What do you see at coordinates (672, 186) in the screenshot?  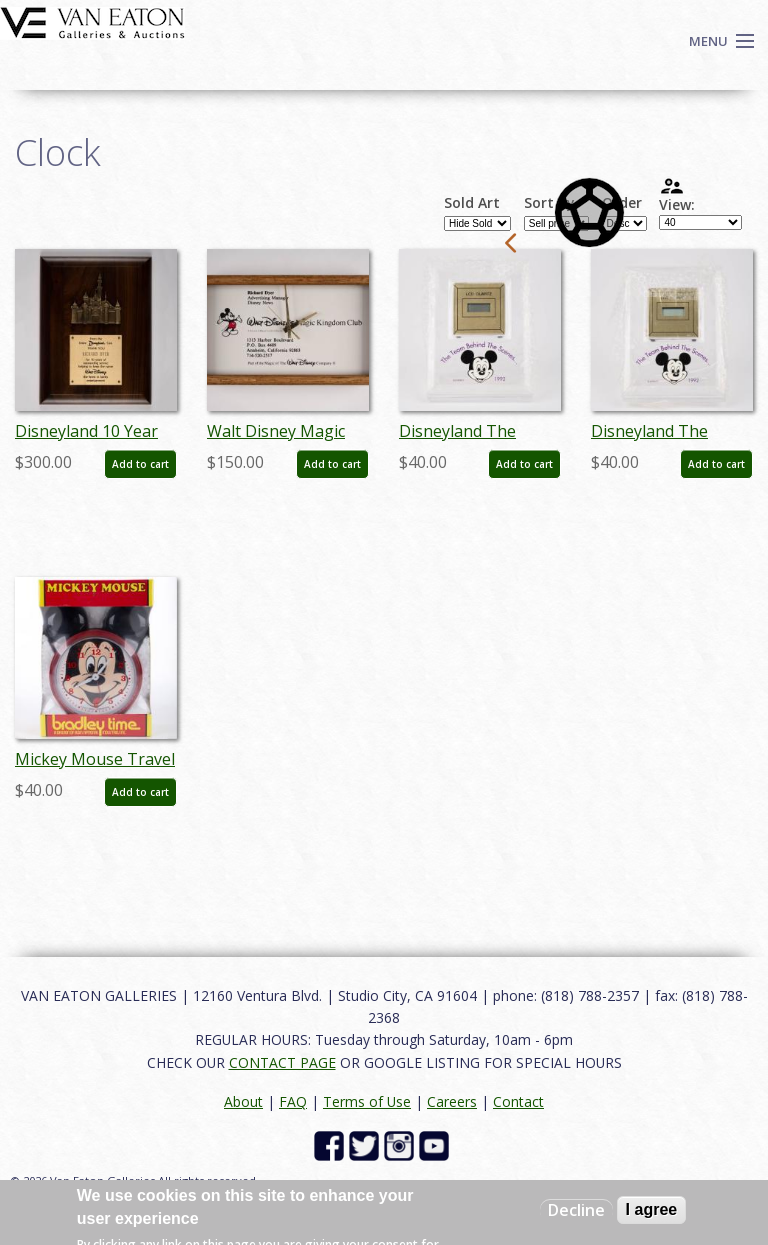 I see `view team members or user accounts` at bounding box center [672, 186].